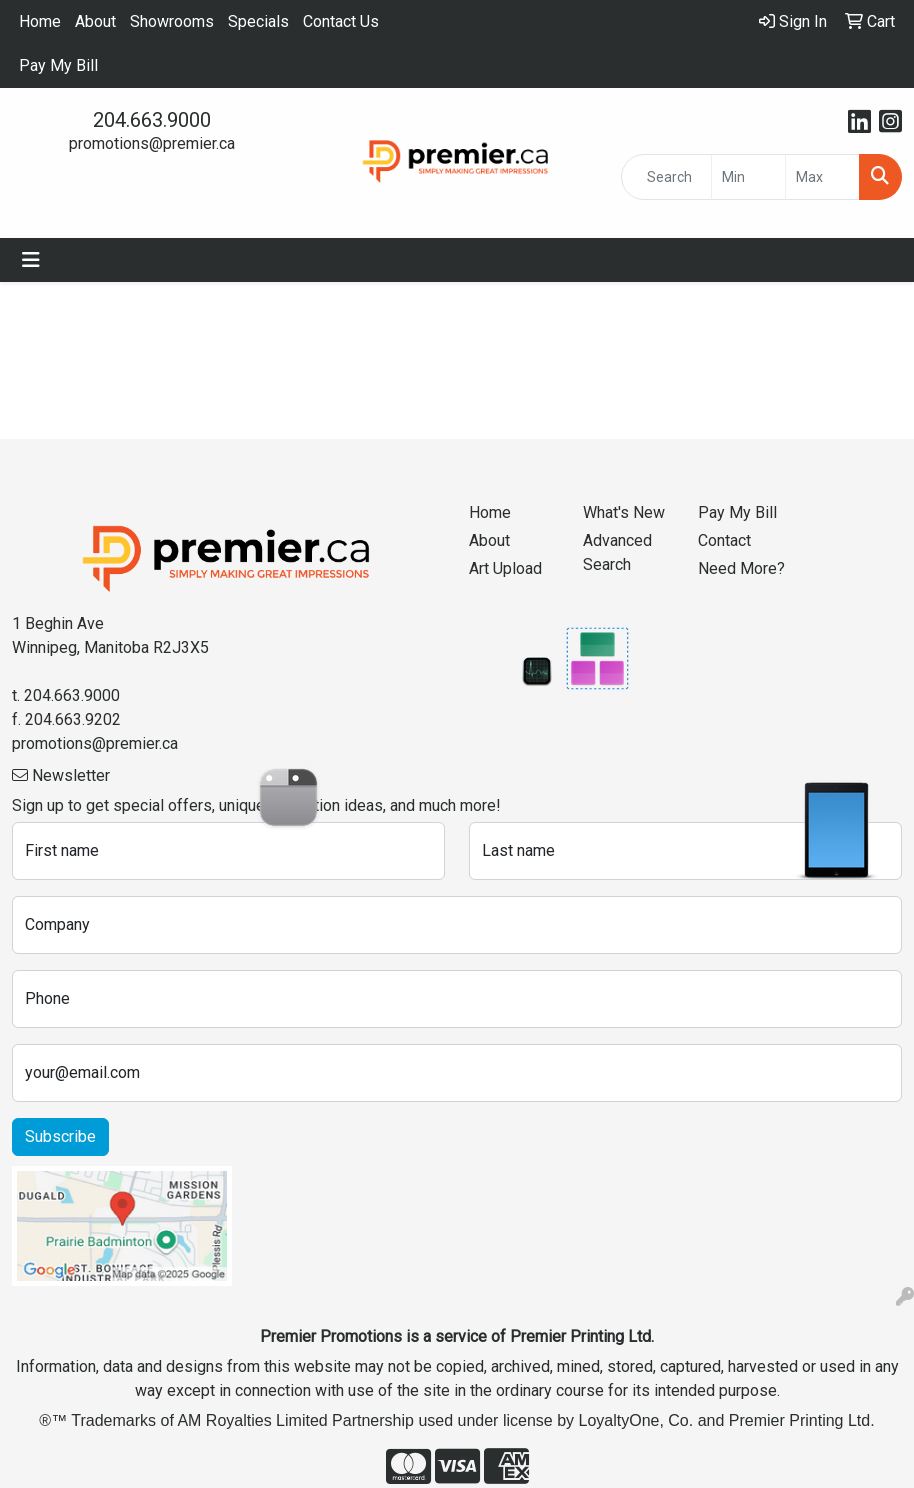  I want to click on select all items in the current view, so click(597, 658).